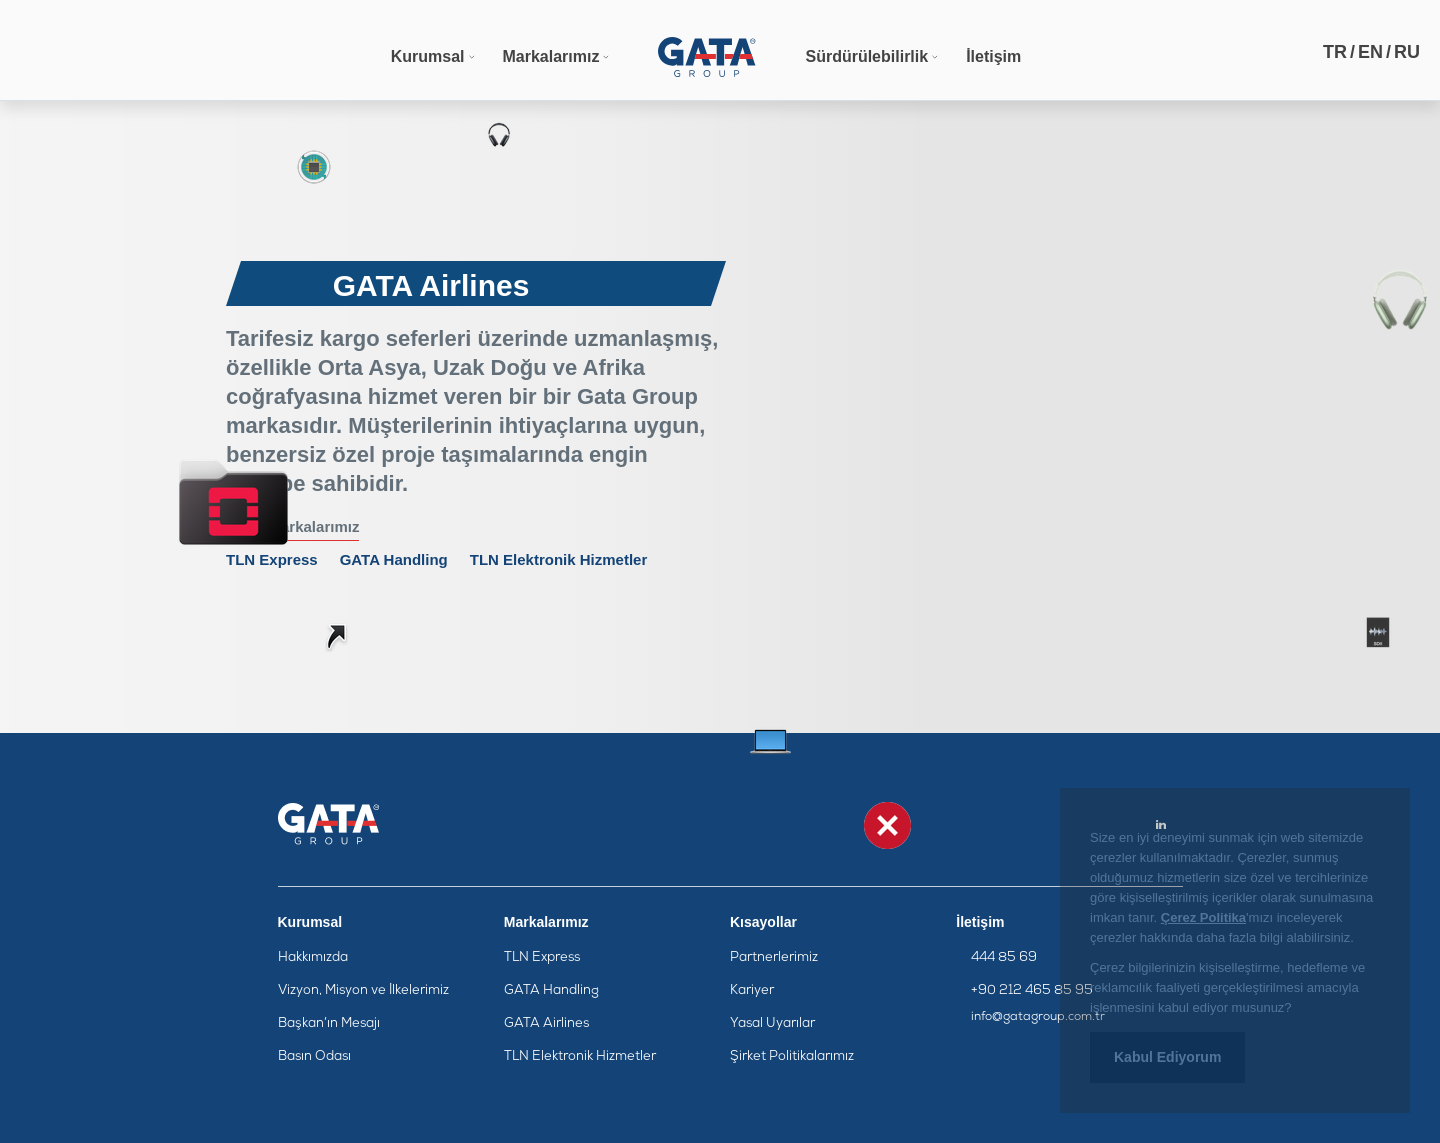 The width and height of the screenshot is (1440, 1143). Describe the element at coordinates (887, 825) in the screenshot. I see `cancel or close the current action` at that location.